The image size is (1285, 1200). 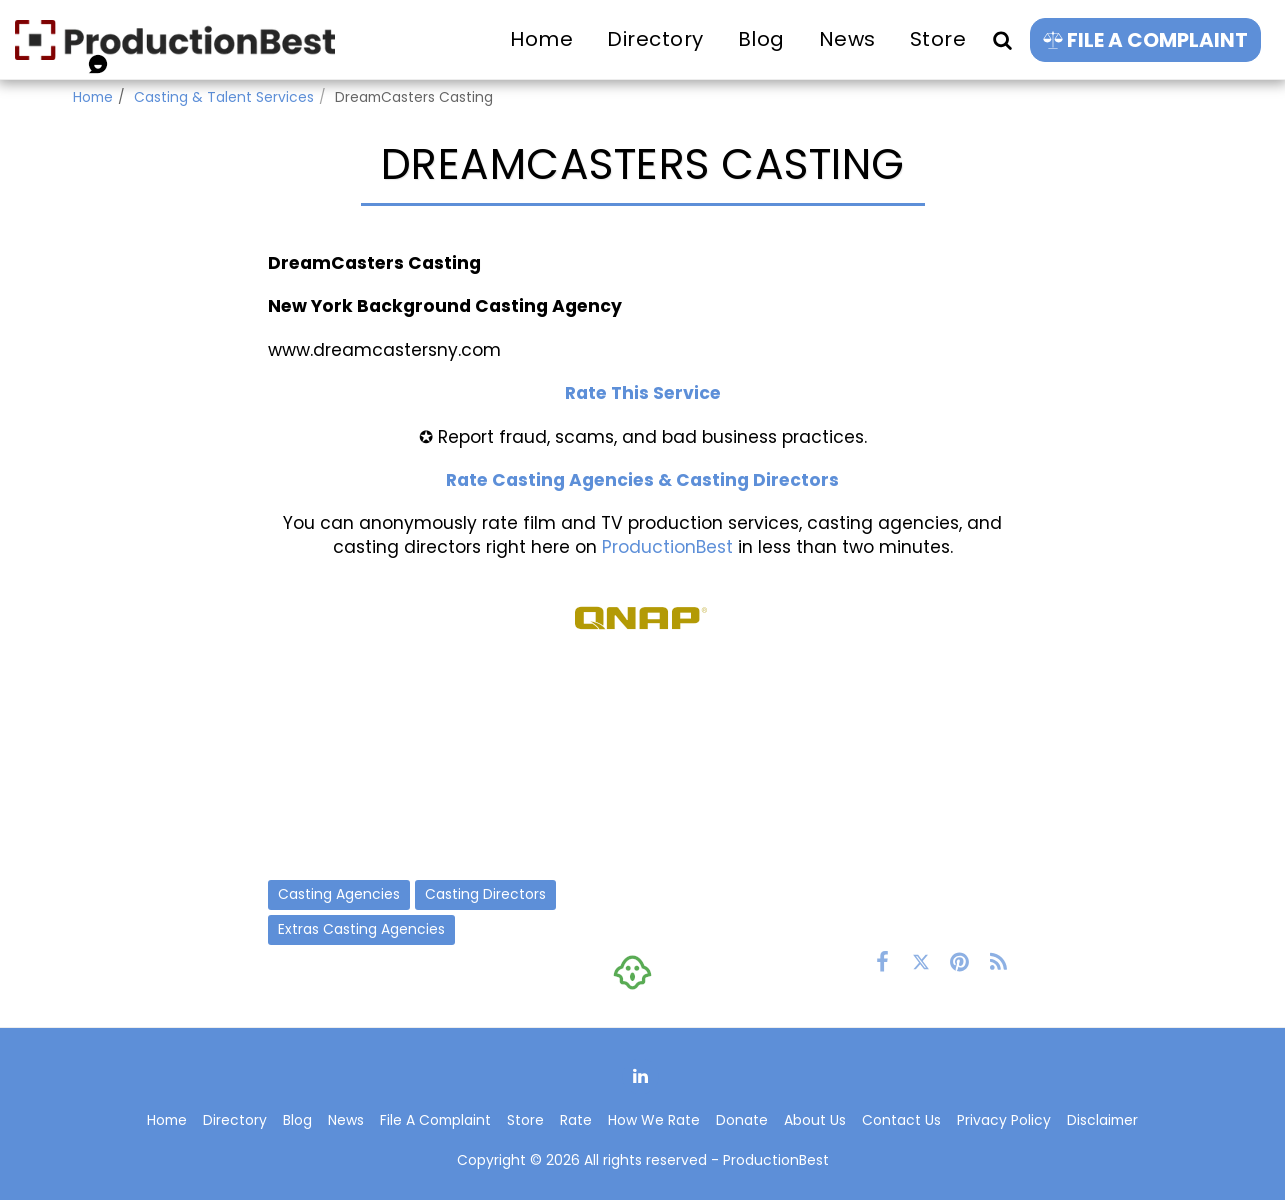 What do you see at coordinates (632, 972) in the screenshot?
I see `ghost mode or incognito status indicator` at bounding box center [632, 972].